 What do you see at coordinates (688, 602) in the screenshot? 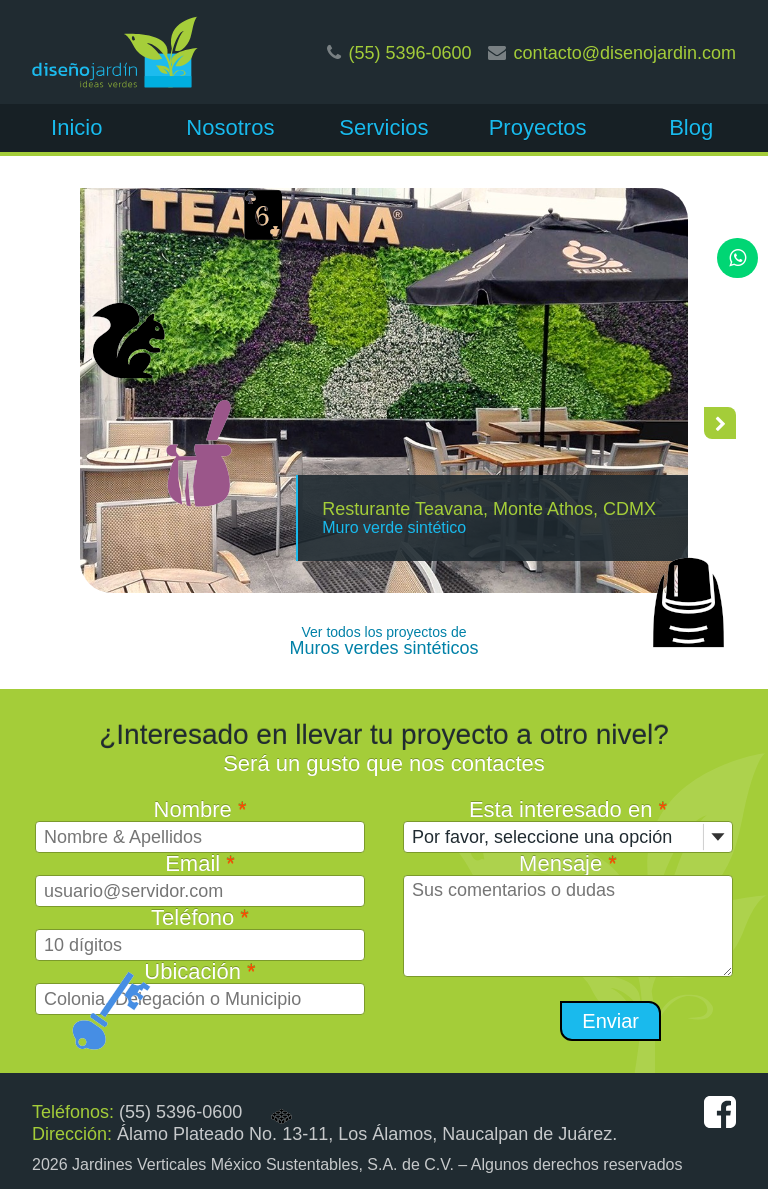
I see `select nail art or manicure options` at bounding box center [688, 602].